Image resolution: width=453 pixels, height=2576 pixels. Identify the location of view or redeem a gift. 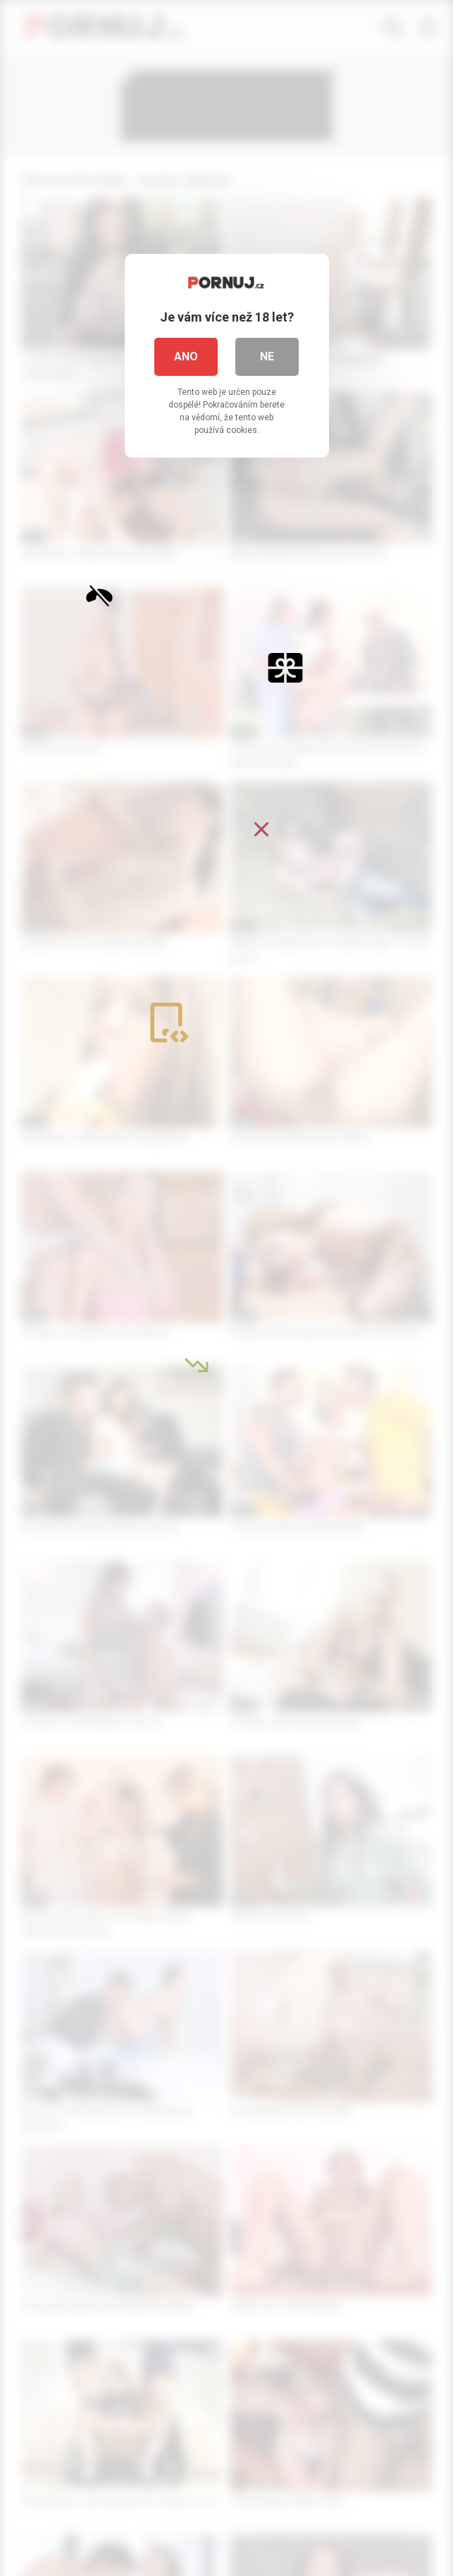
(285, 668).